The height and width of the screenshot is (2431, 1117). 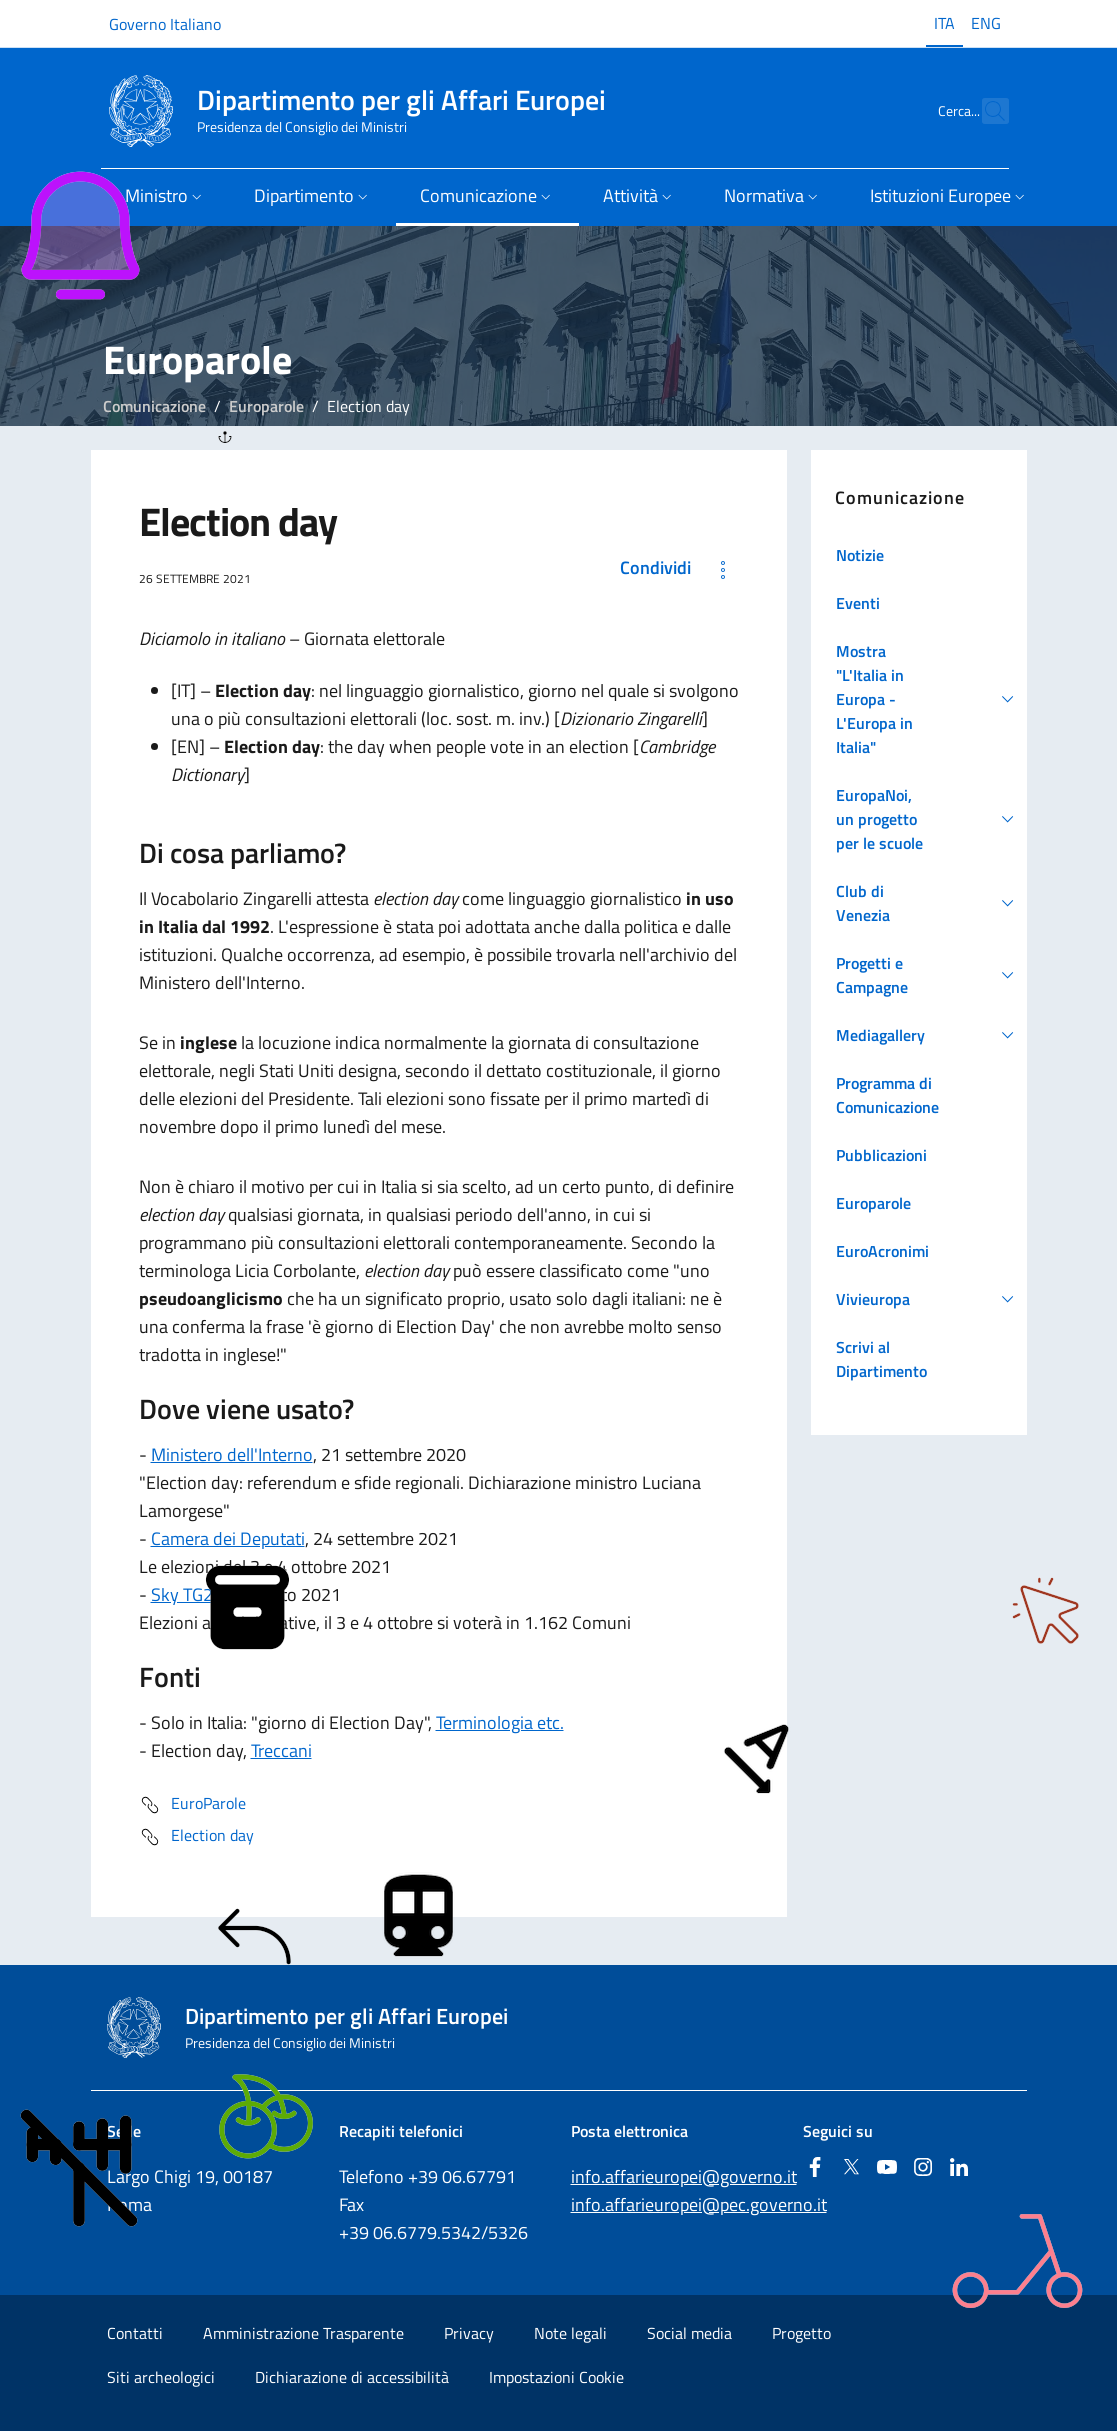 I want to click on indicates no signal or connection unavailable, so click(x=79, y=2168).